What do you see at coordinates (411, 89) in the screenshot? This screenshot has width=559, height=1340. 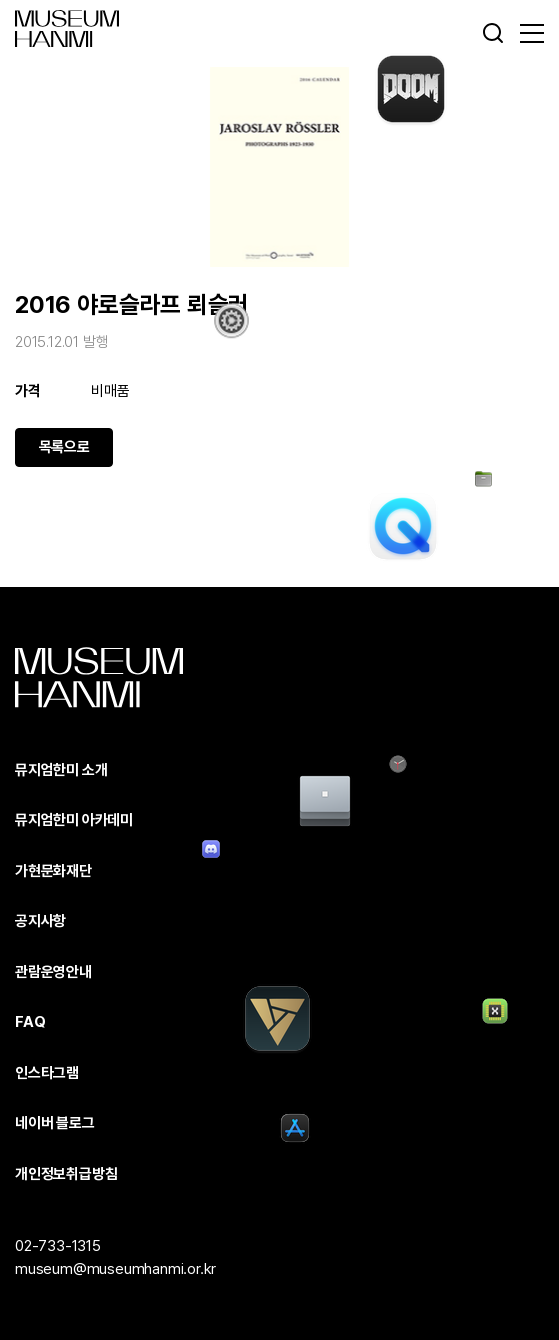 I see `launch DOOM (2016) game` at bounding box center [411, 89].